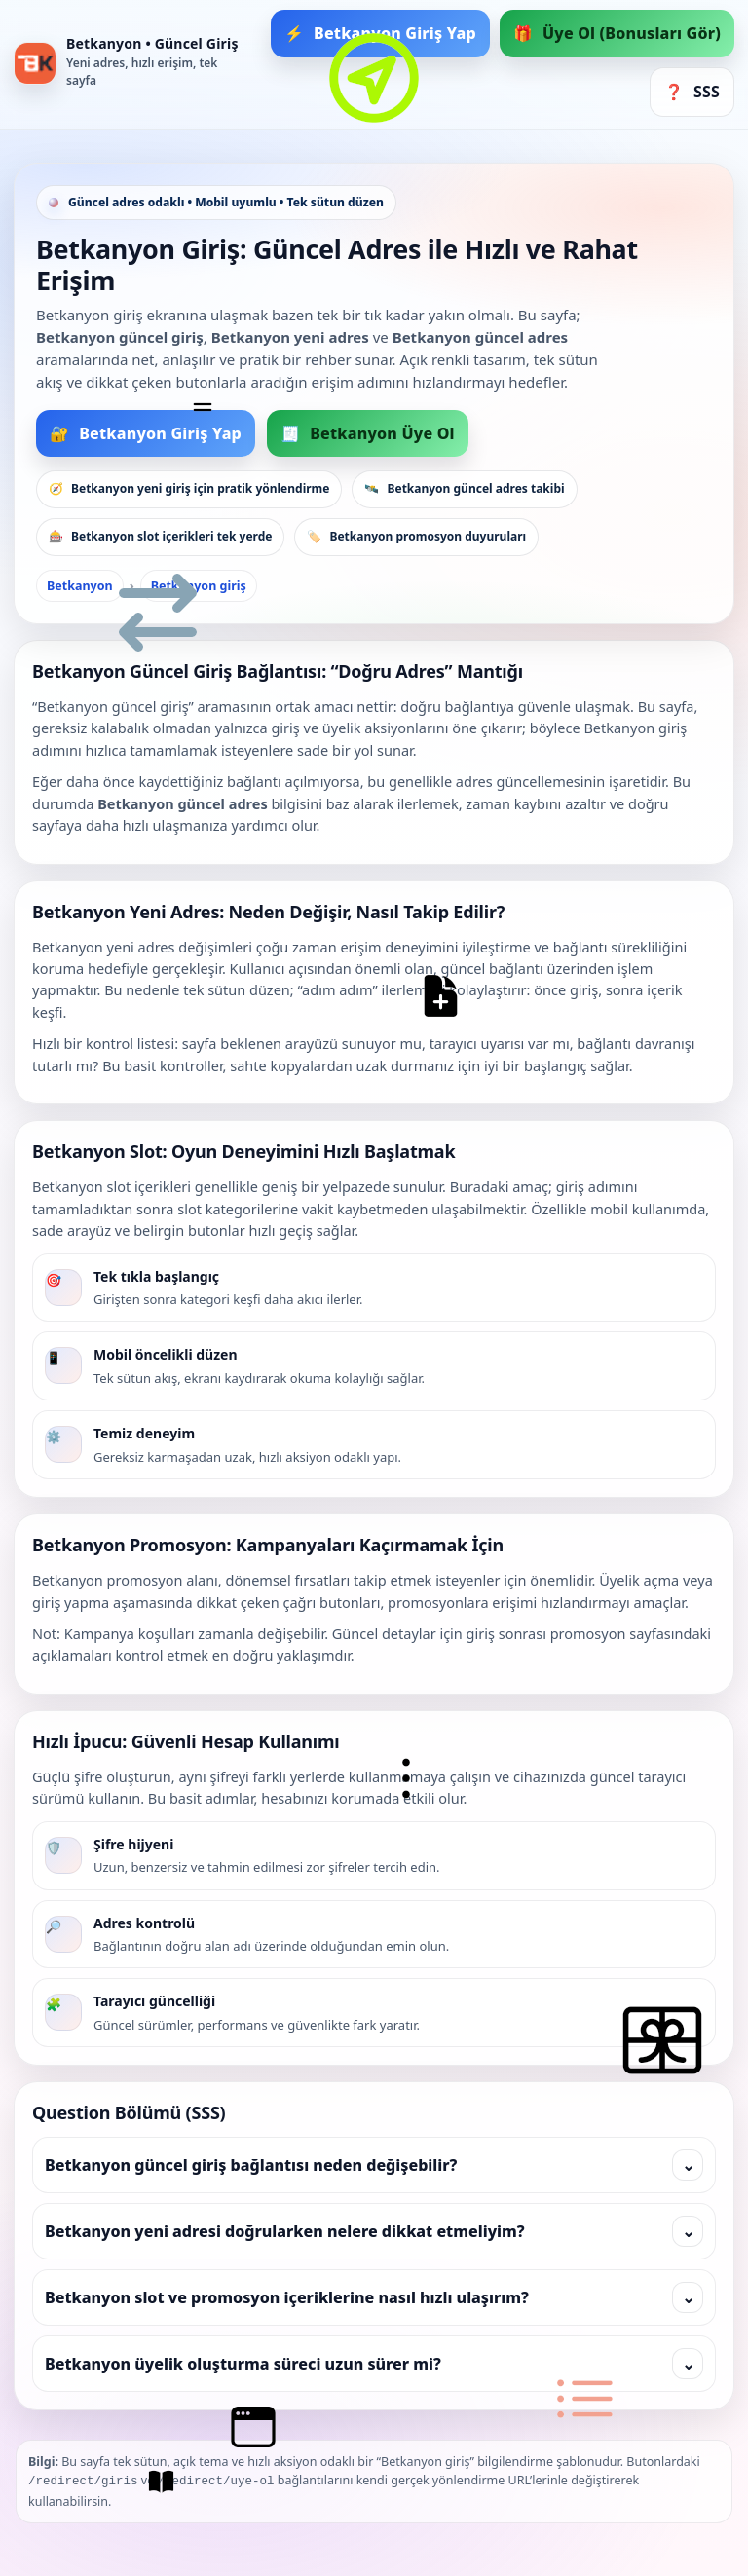 This screenshot has width=748, height=2576. Describe the element at coordinates (203, 407) in the screenshot. I see `equals or comparison function` at that location.